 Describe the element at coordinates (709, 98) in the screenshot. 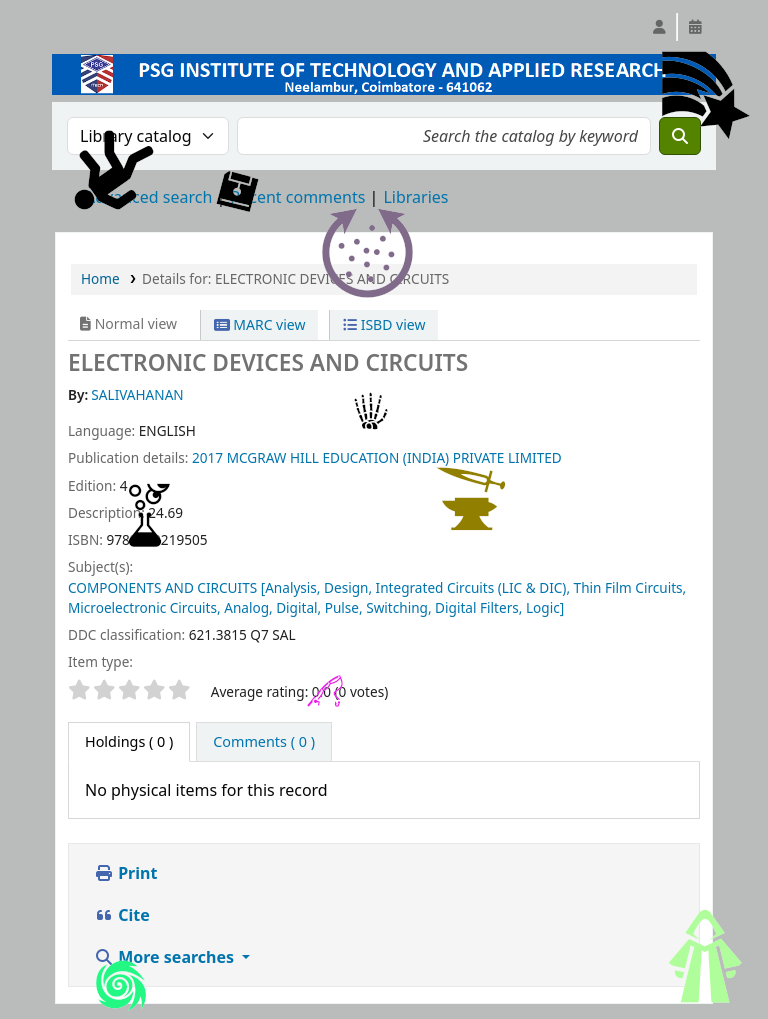

I see `indicates a special achievement or rare reward` at that location.